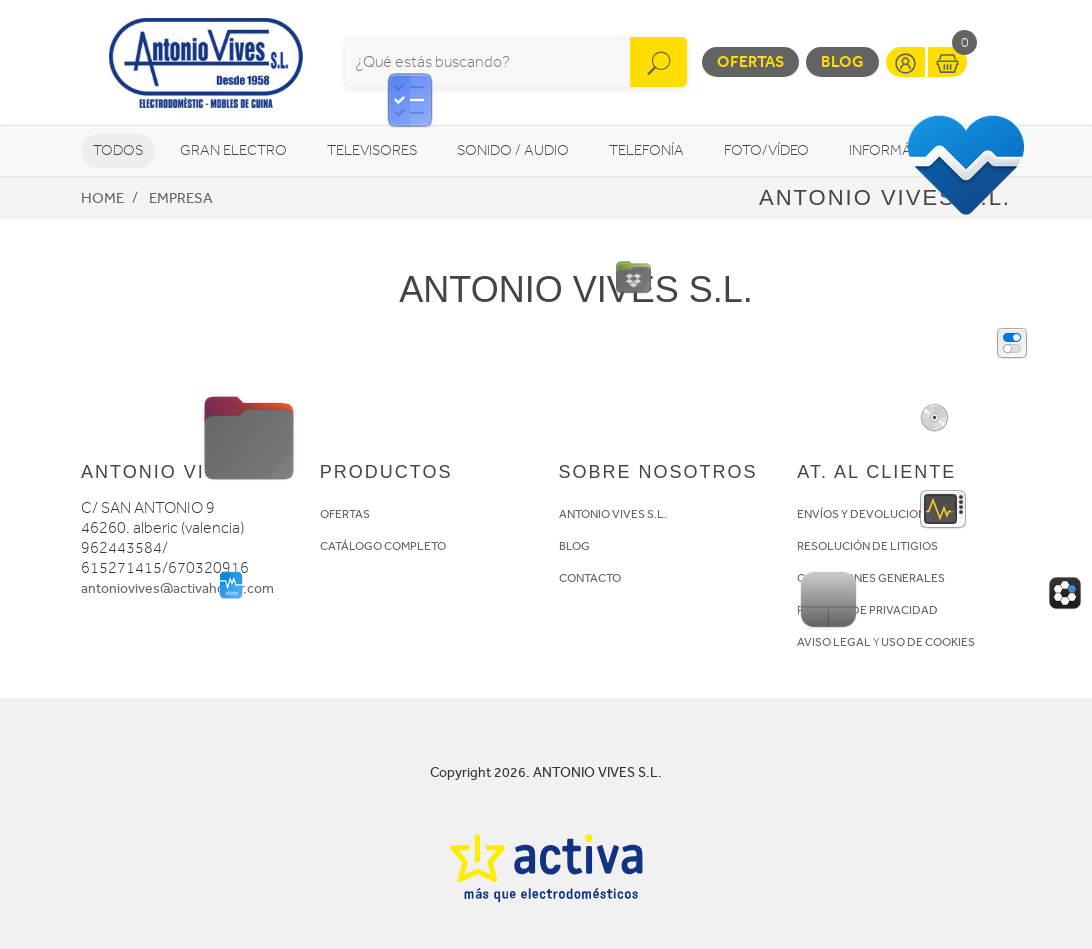 This screenshot has height=949, width=1092. Describe the element at coordinates (1065, 593) in the screenshot. I see `launch robocraft game` at that location.